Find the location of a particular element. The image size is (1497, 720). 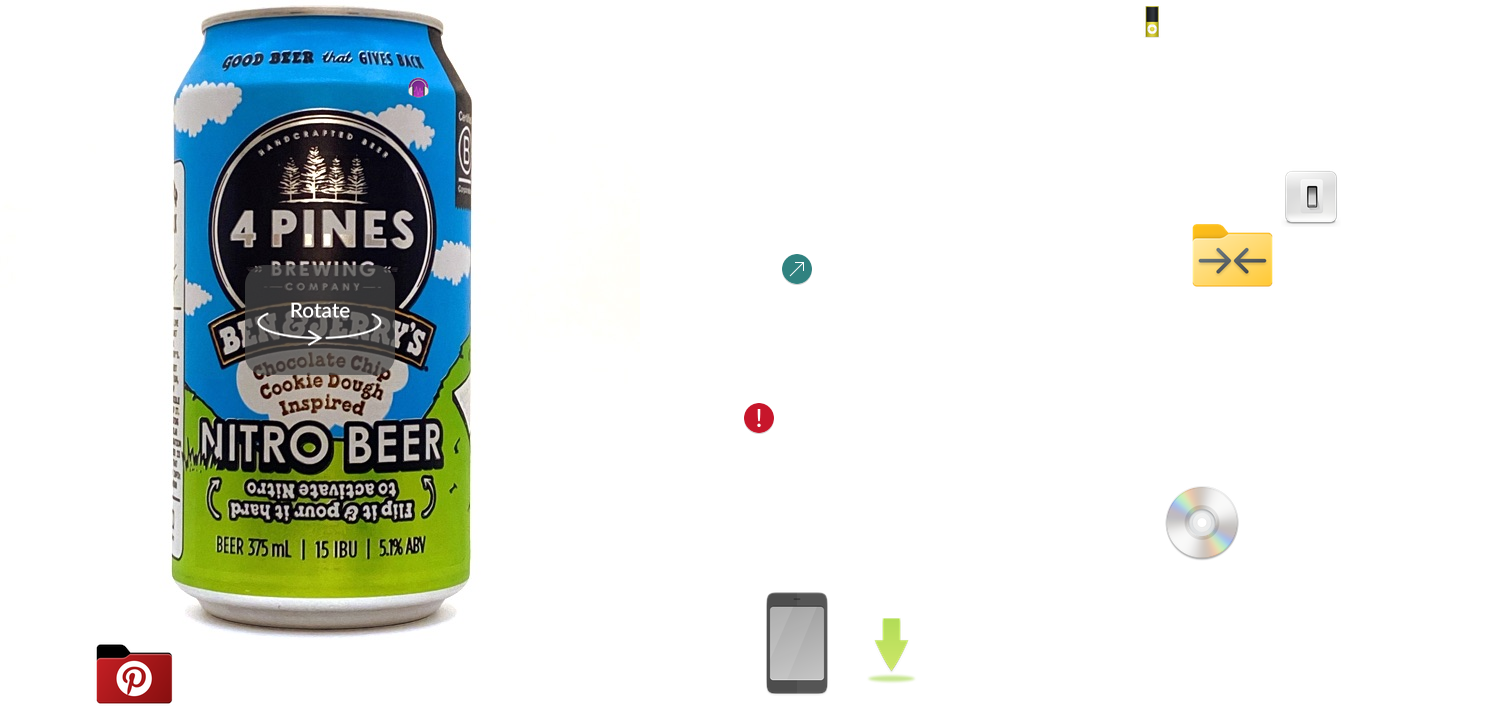

shut down or power off the system is located at coordinates (1311, 197).